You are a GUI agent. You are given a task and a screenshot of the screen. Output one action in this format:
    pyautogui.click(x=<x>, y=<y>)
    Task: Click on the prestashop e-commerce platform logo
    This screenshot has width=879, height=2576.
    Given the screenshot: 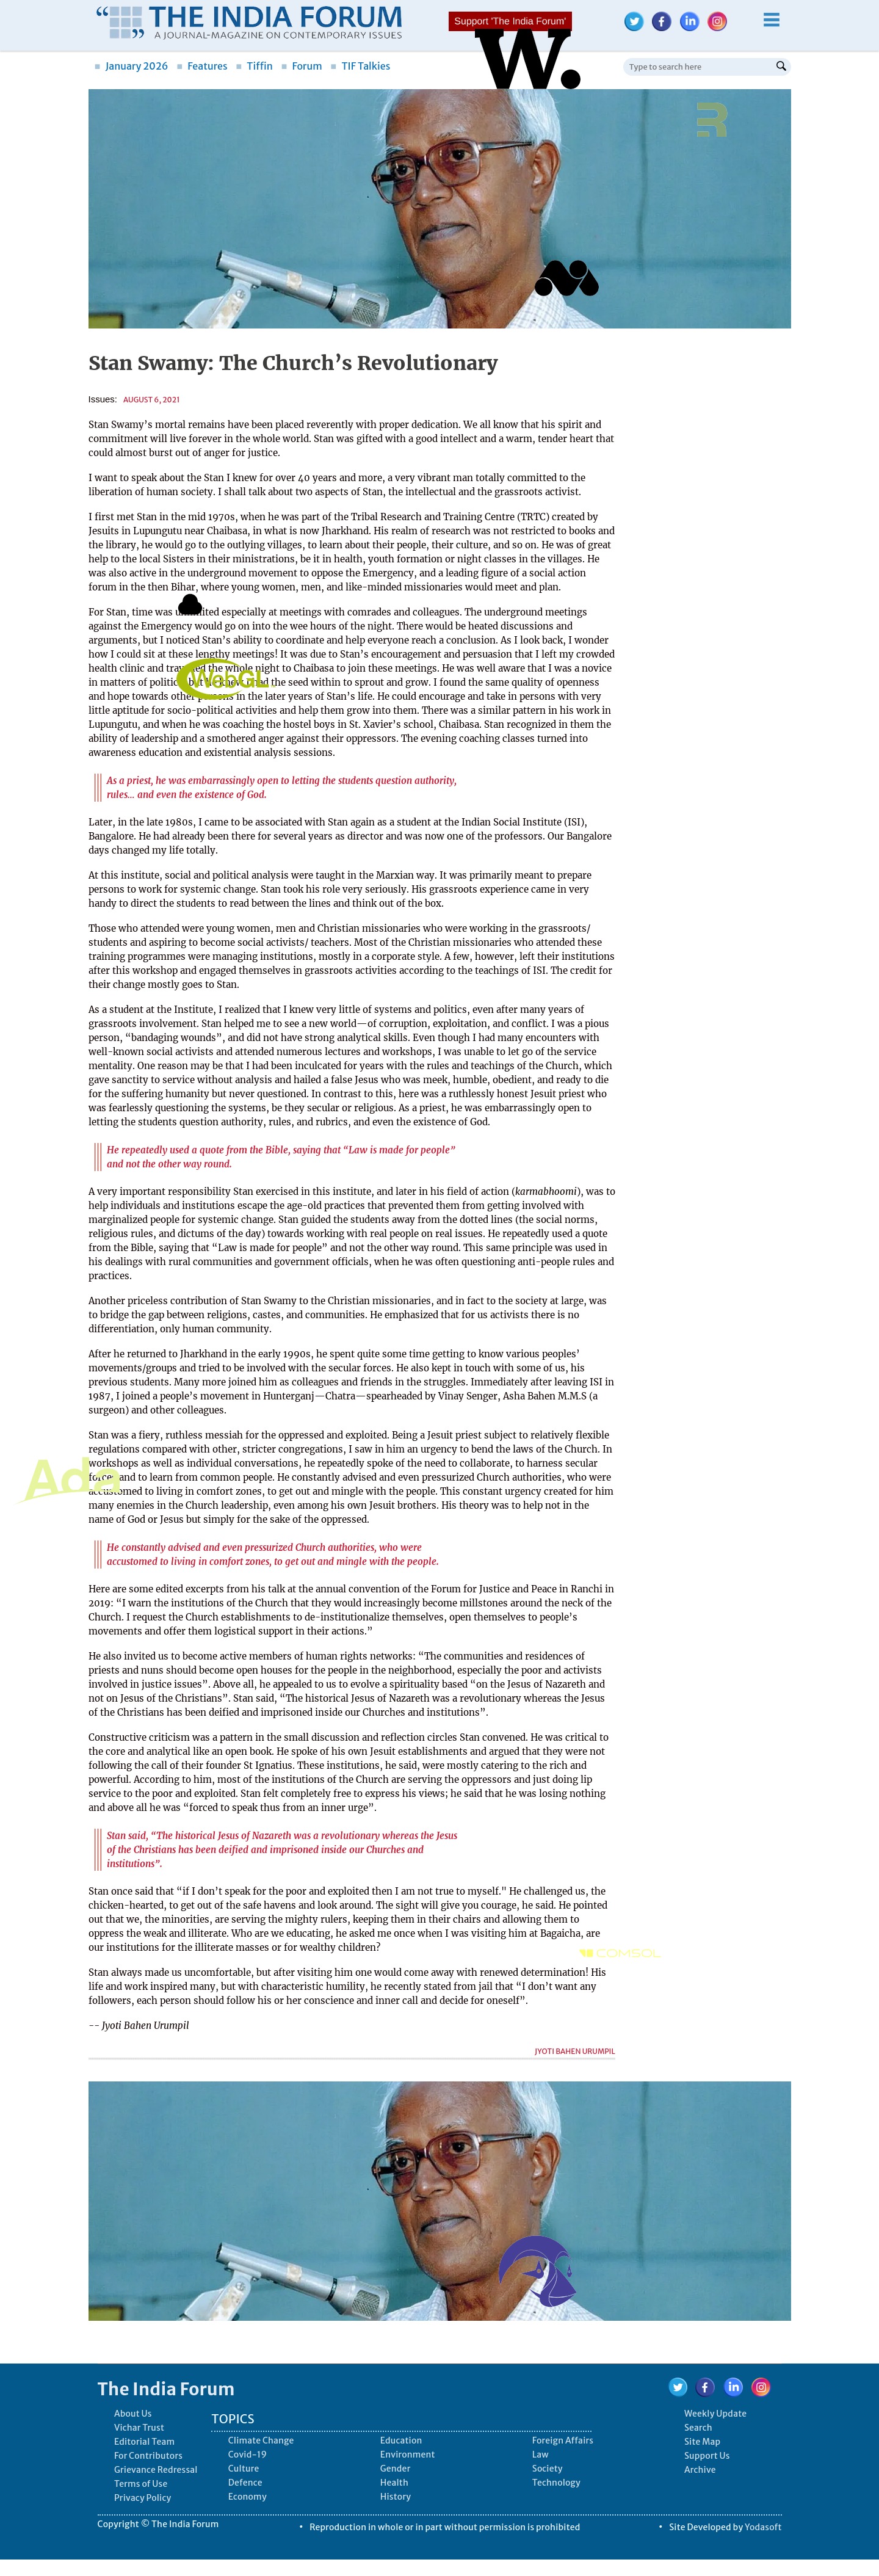 What is the action you would take?
    pyautogui.click(x=538, y=2271)
    